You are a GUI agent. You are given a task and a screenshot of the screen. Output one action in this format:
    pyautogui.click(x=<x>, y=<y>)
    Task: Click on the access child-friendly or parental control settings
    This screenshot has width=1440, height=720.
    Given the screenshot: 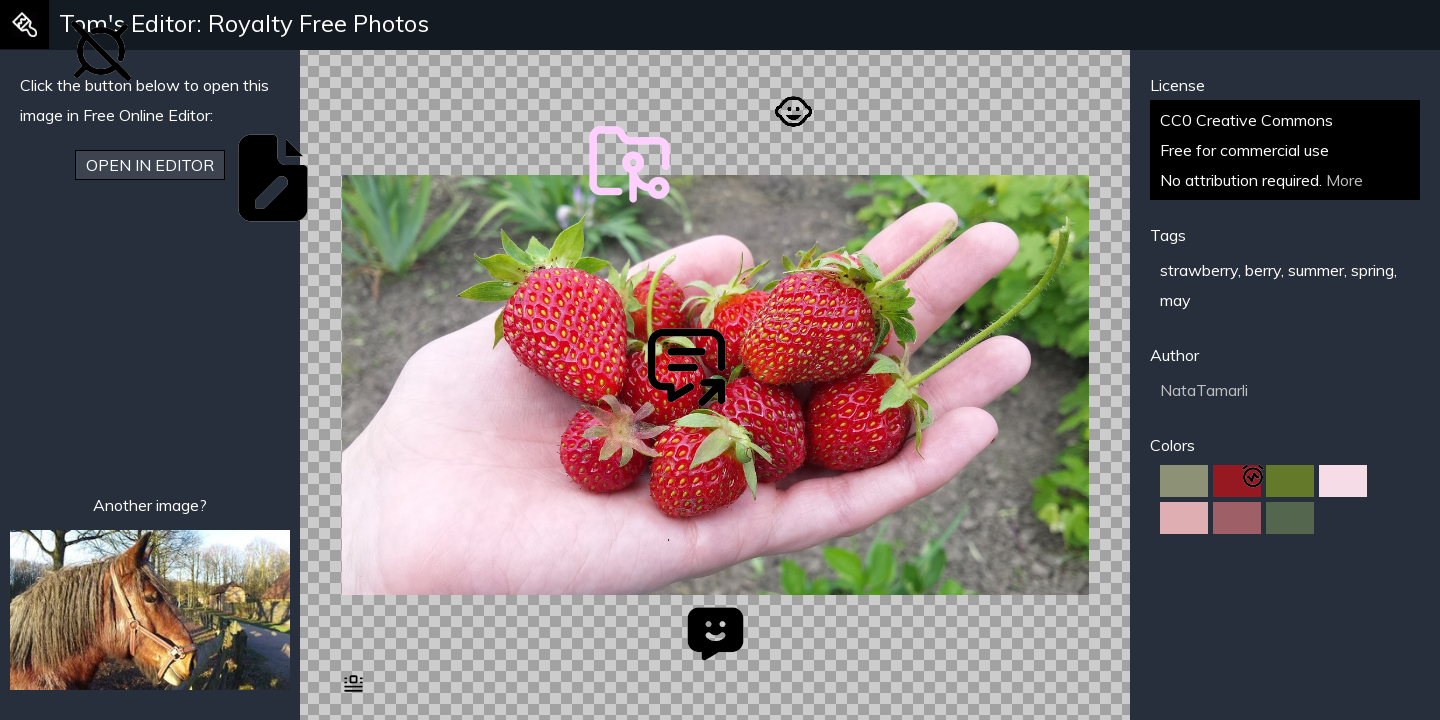 What is the action you would take?
    pyautogui.click(x=793, y=111)
    